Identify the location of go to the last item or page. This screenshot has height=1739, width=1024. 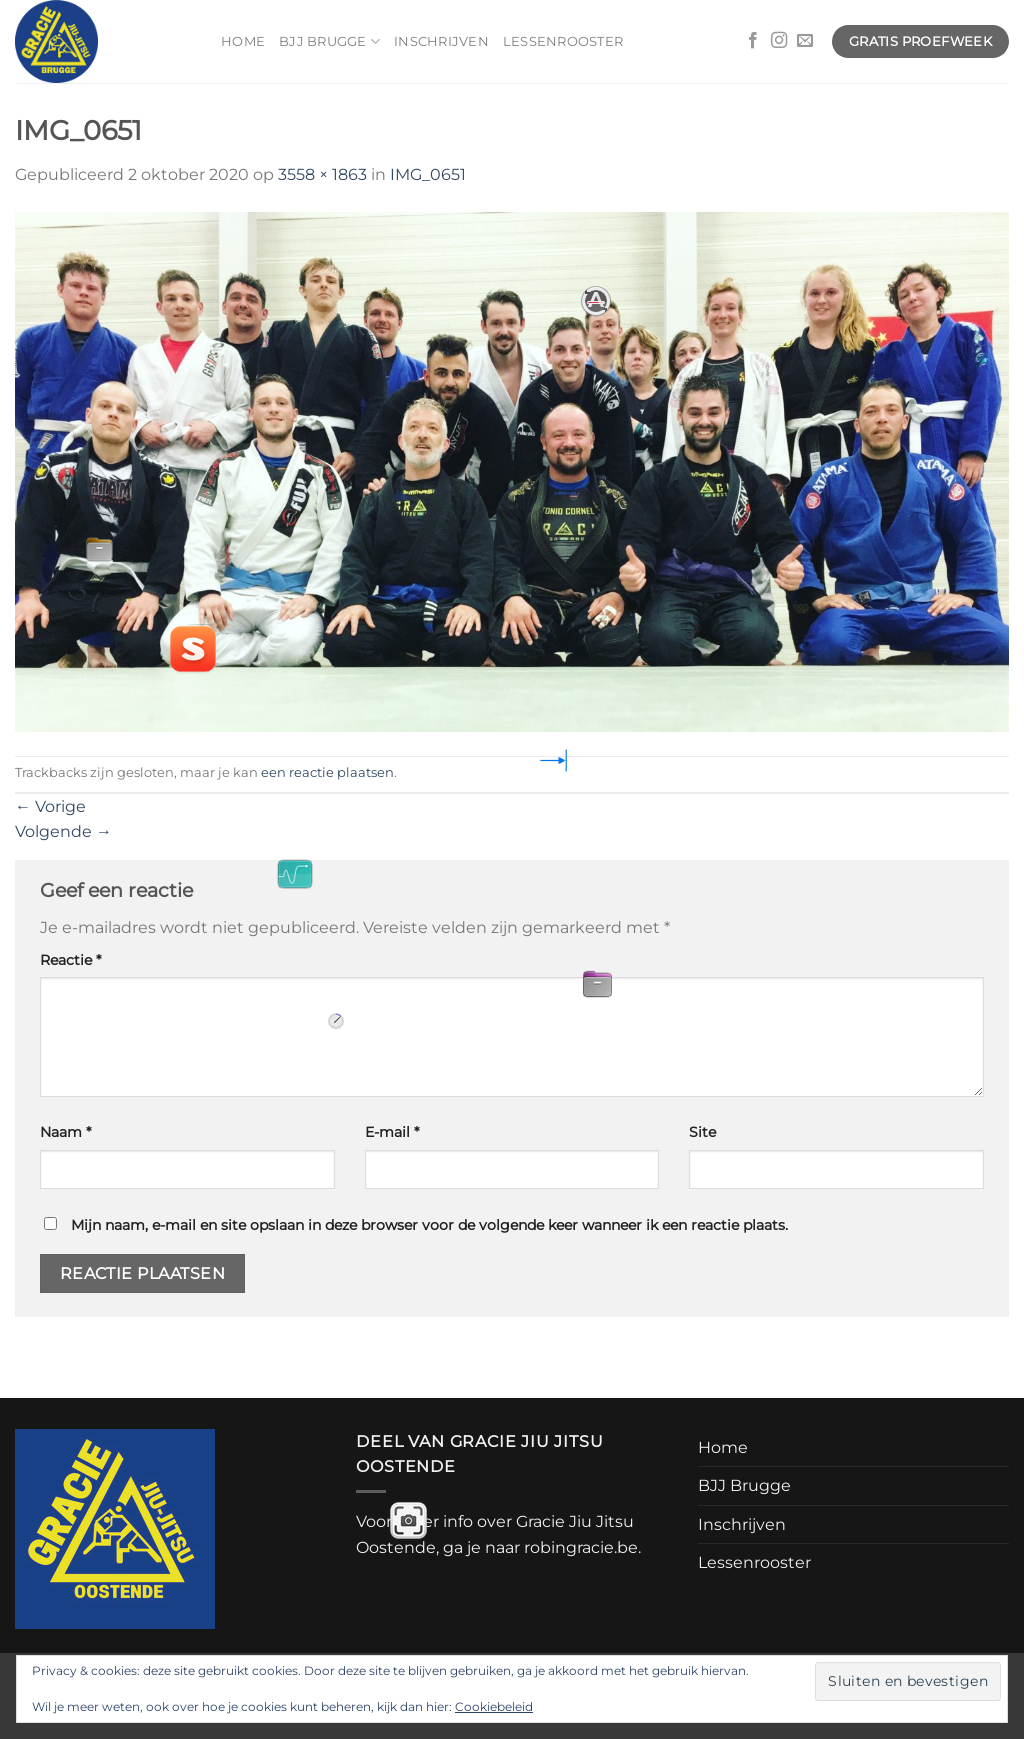
(553, 760).